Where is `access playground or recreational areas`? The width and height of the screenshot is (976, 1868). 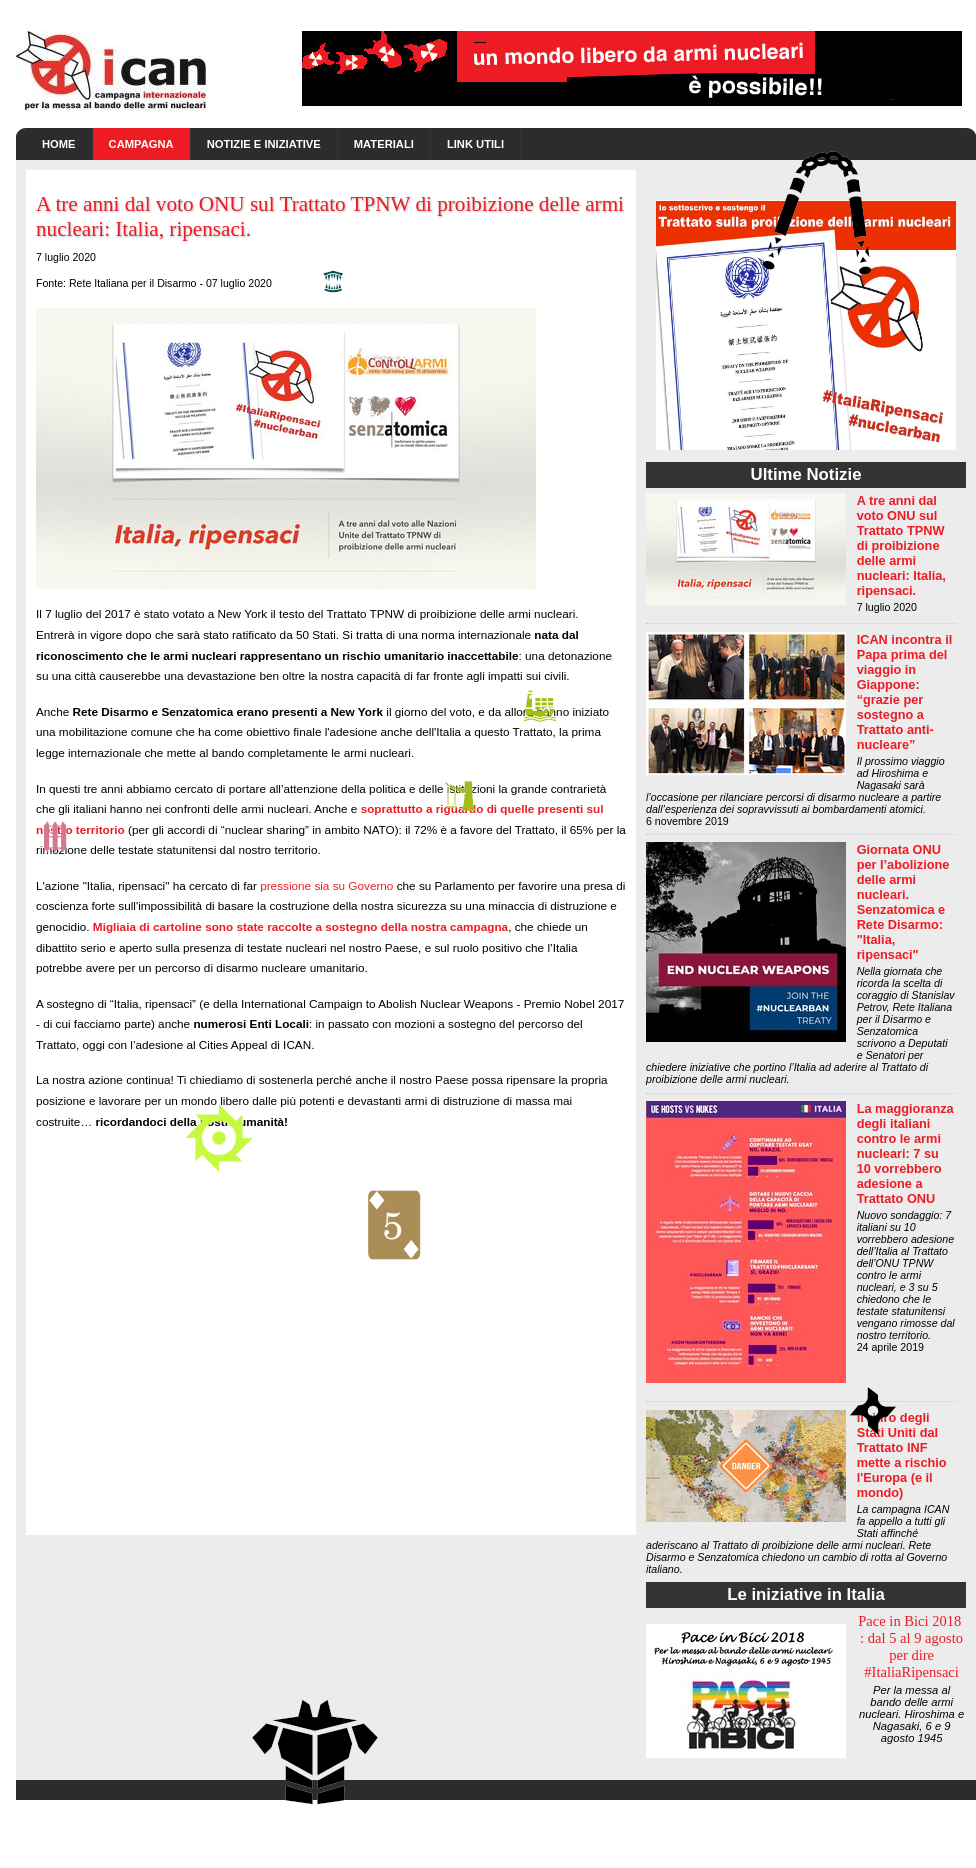 access playground or recreational areas is located at coordinates (460, 796).